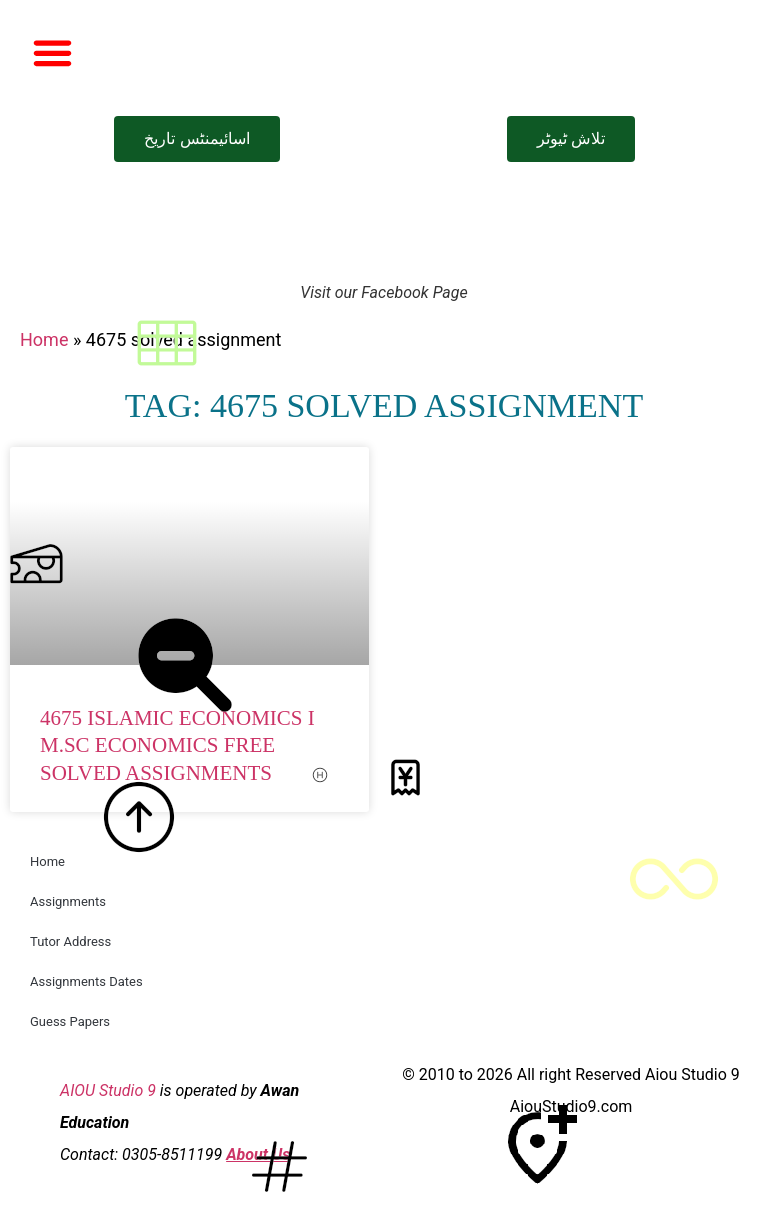 Image resolution: width=768 pixels, height=1207 pixels. What do you see at coordinates (139, 817) in the screenshot?
I see `scroll to top of page` at bounding box center [139, 817].